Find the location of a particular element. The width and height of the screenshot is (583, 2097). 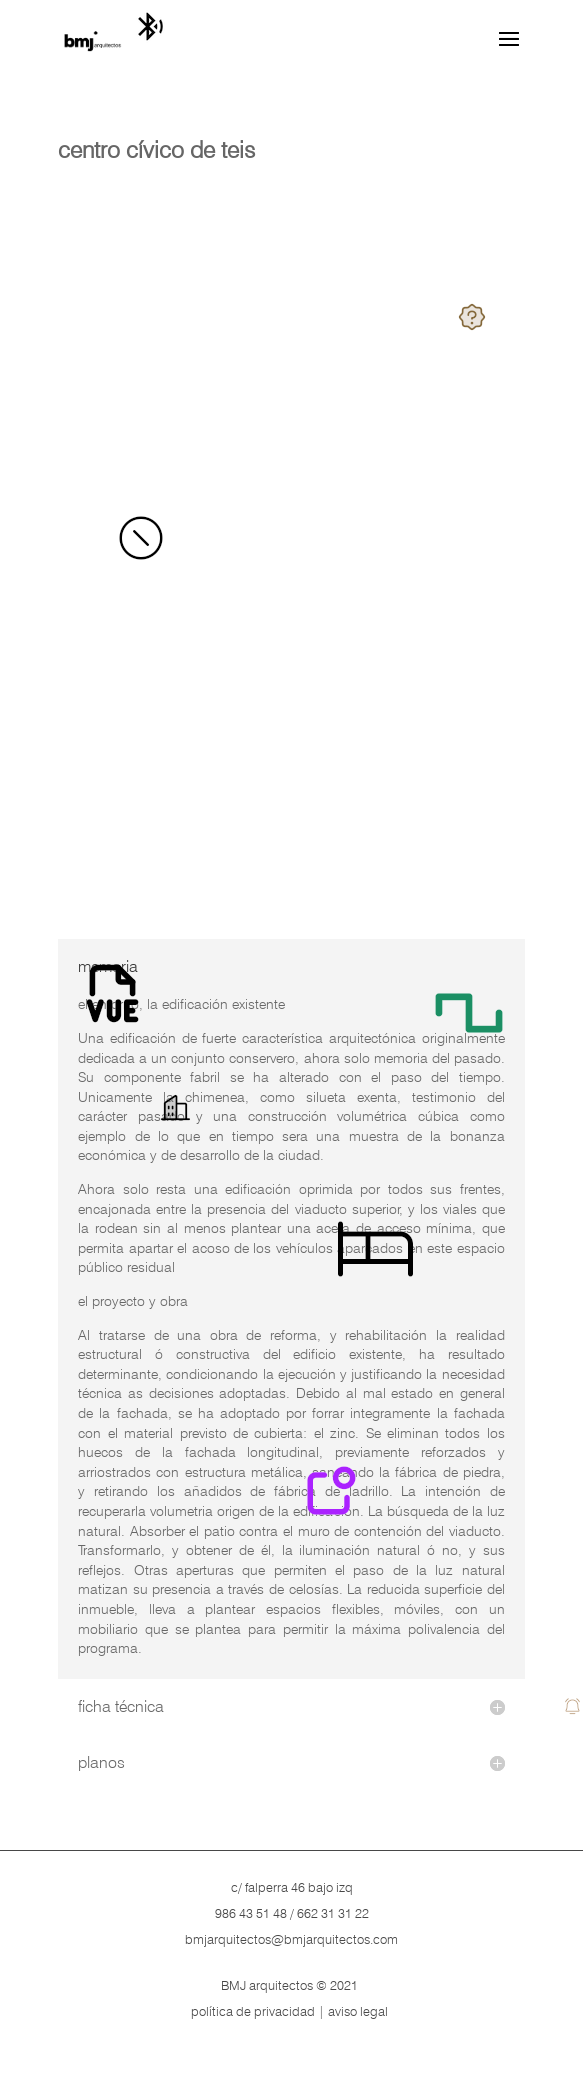

view notifications is located at coordinates (330, 1492).